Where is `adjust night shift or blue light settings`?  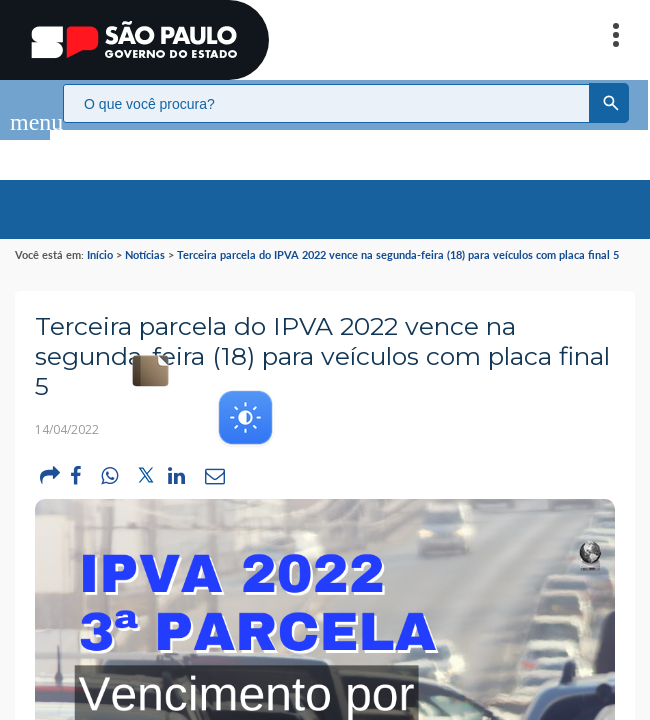 adjust night shift or blue light settings is located at coordinates (245, 418).